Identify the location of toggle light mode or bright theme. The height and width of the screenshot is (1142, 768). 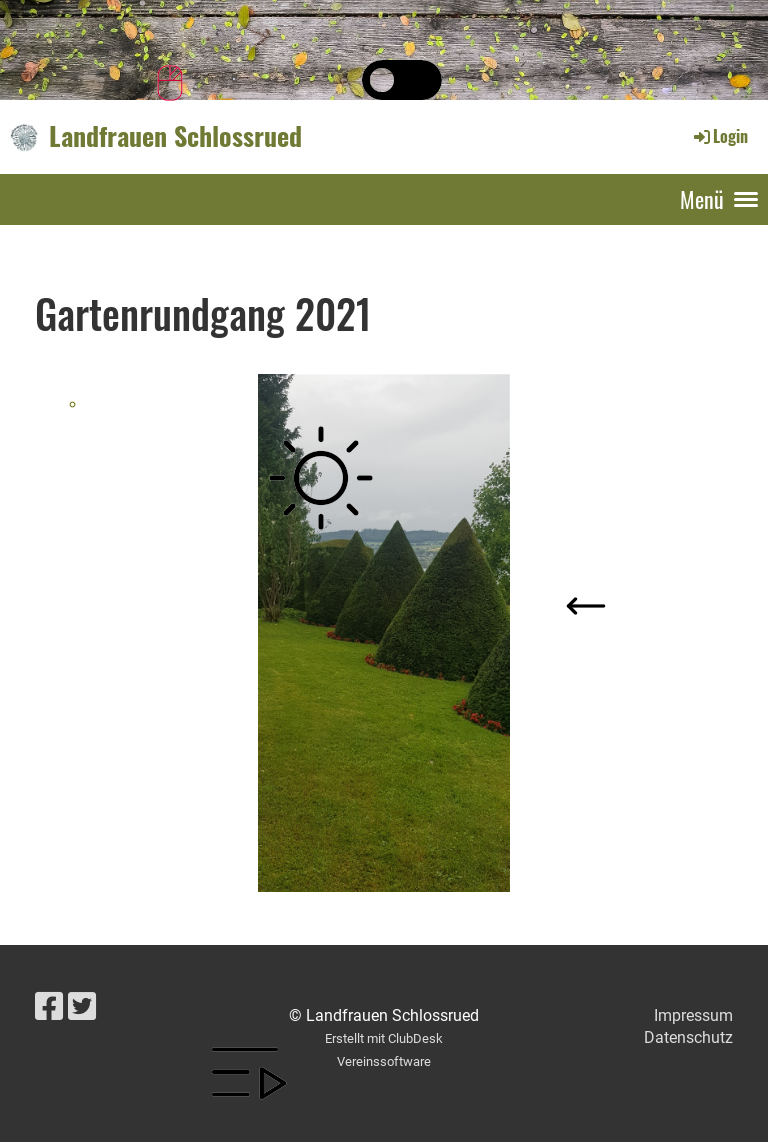
(321, 478).